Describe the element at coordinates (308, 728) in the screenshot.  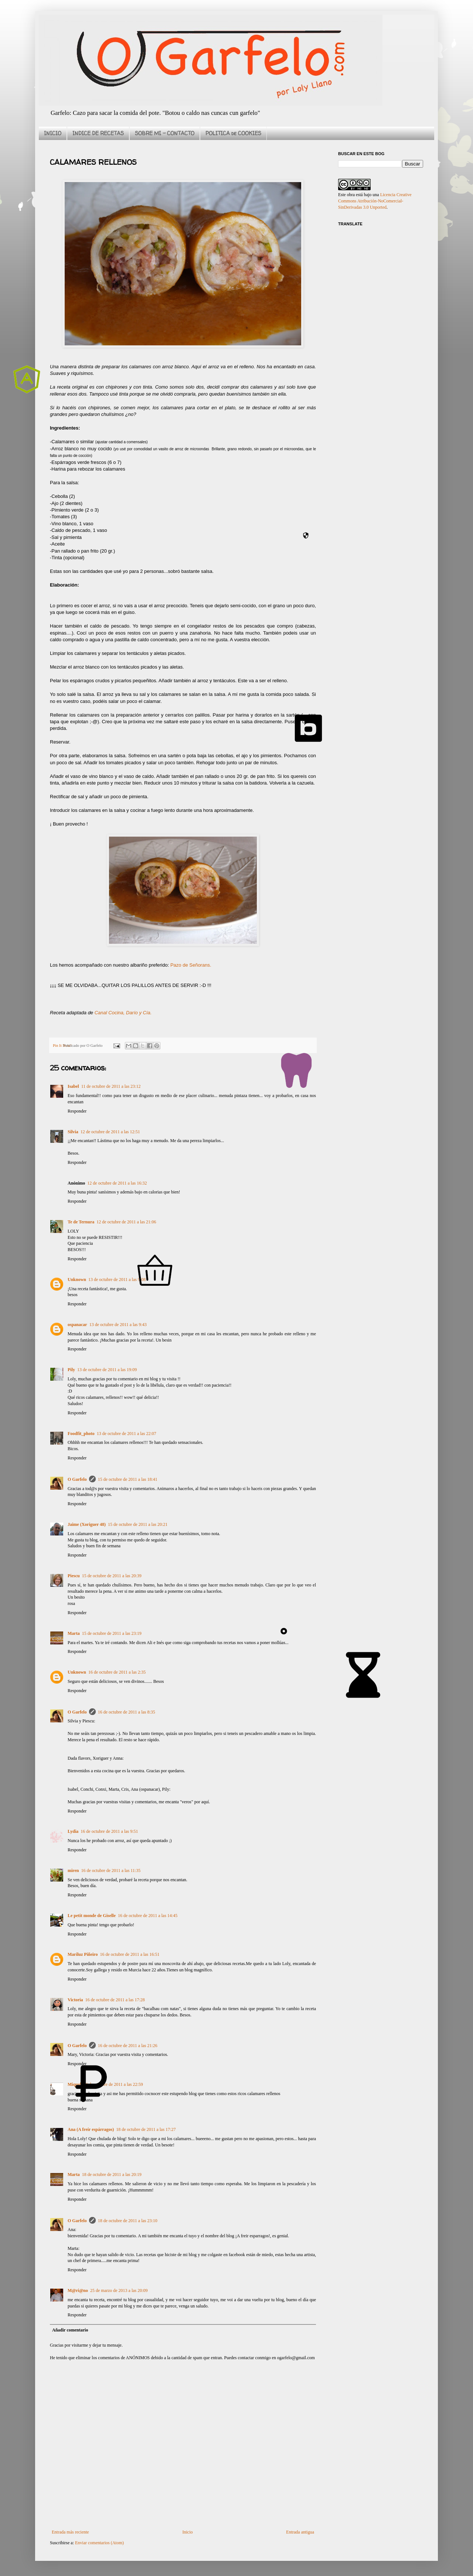
I see `bimobject logo` at that location.